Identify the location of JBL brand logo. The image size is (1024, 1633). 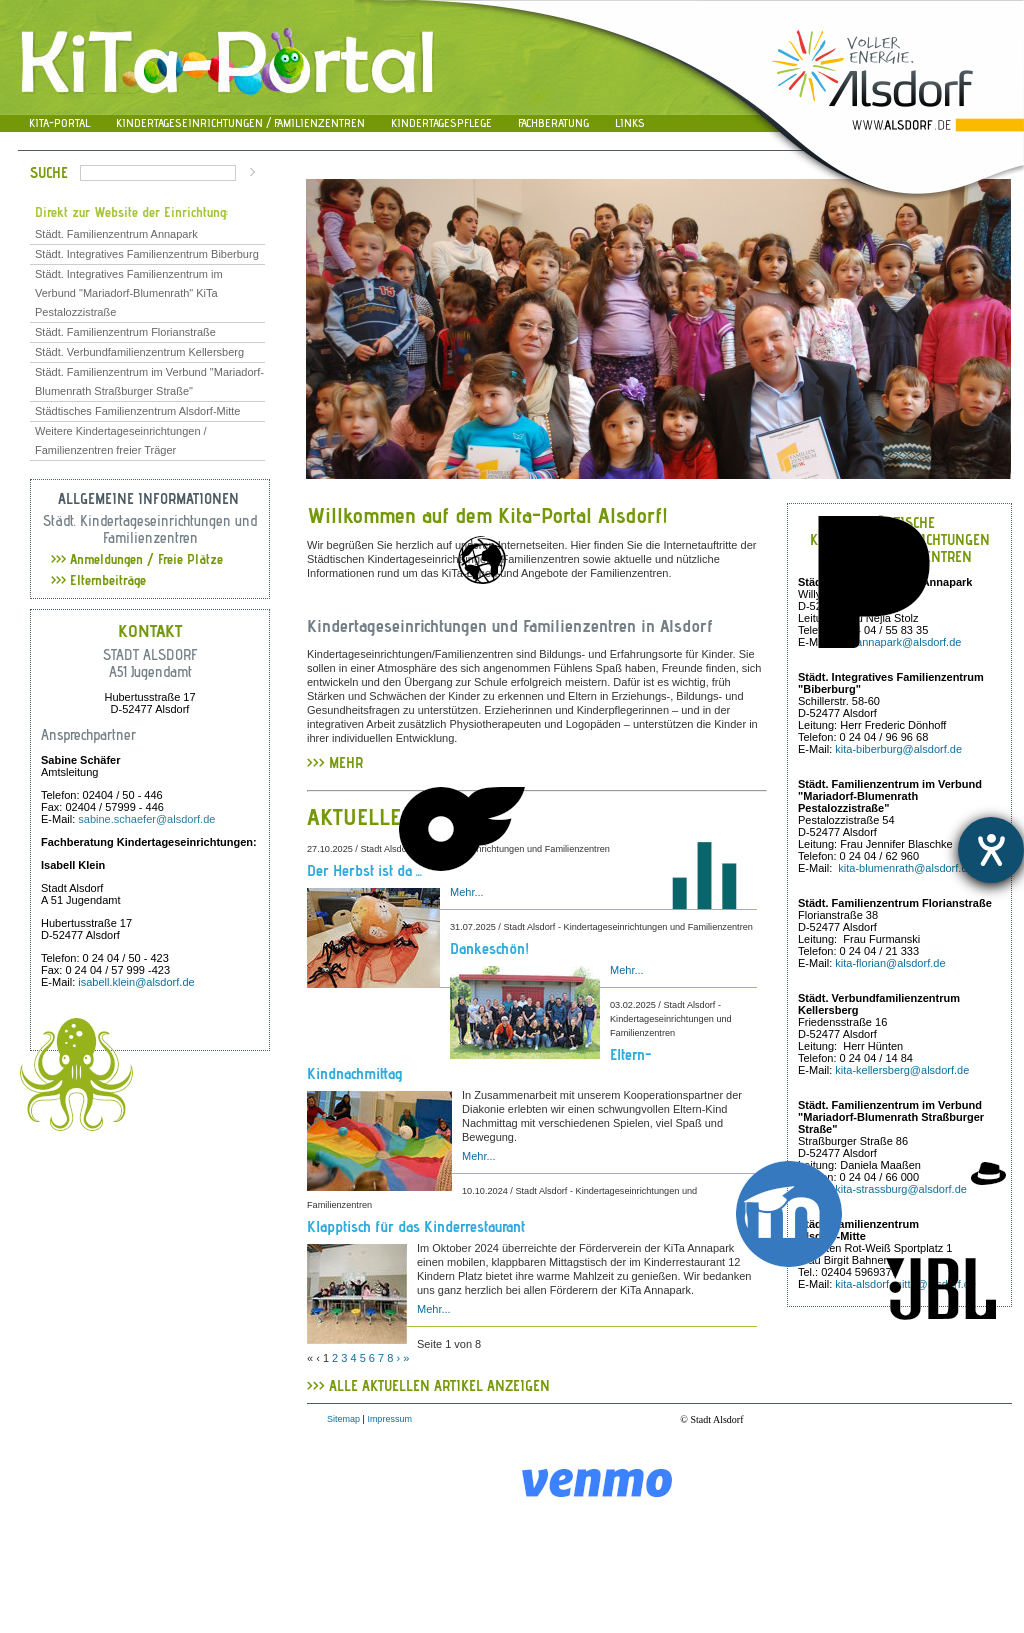
(941, 1289).